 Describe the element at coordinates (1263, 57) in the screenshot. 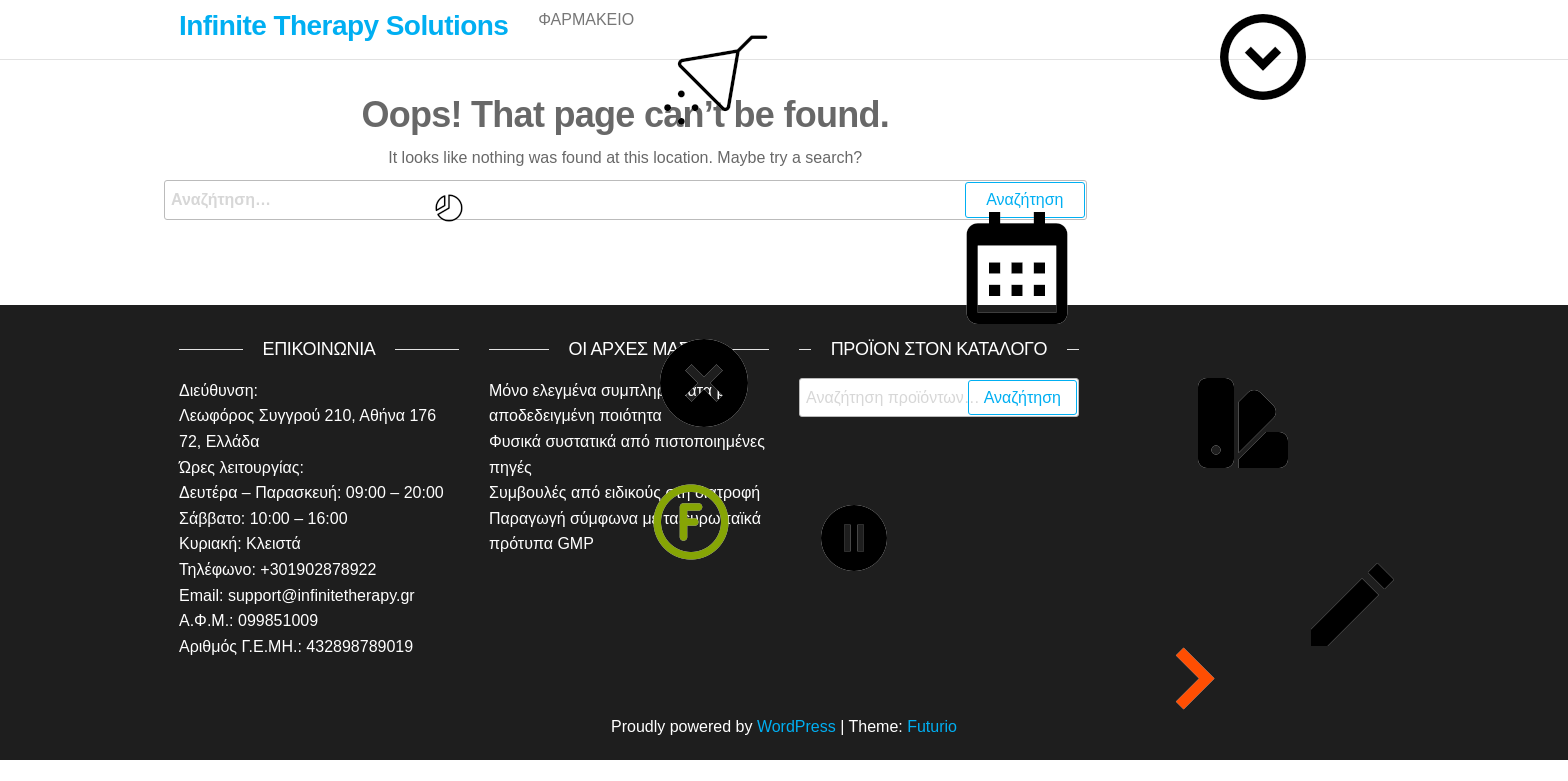

I see `expand dropdown menu or section` at that location.